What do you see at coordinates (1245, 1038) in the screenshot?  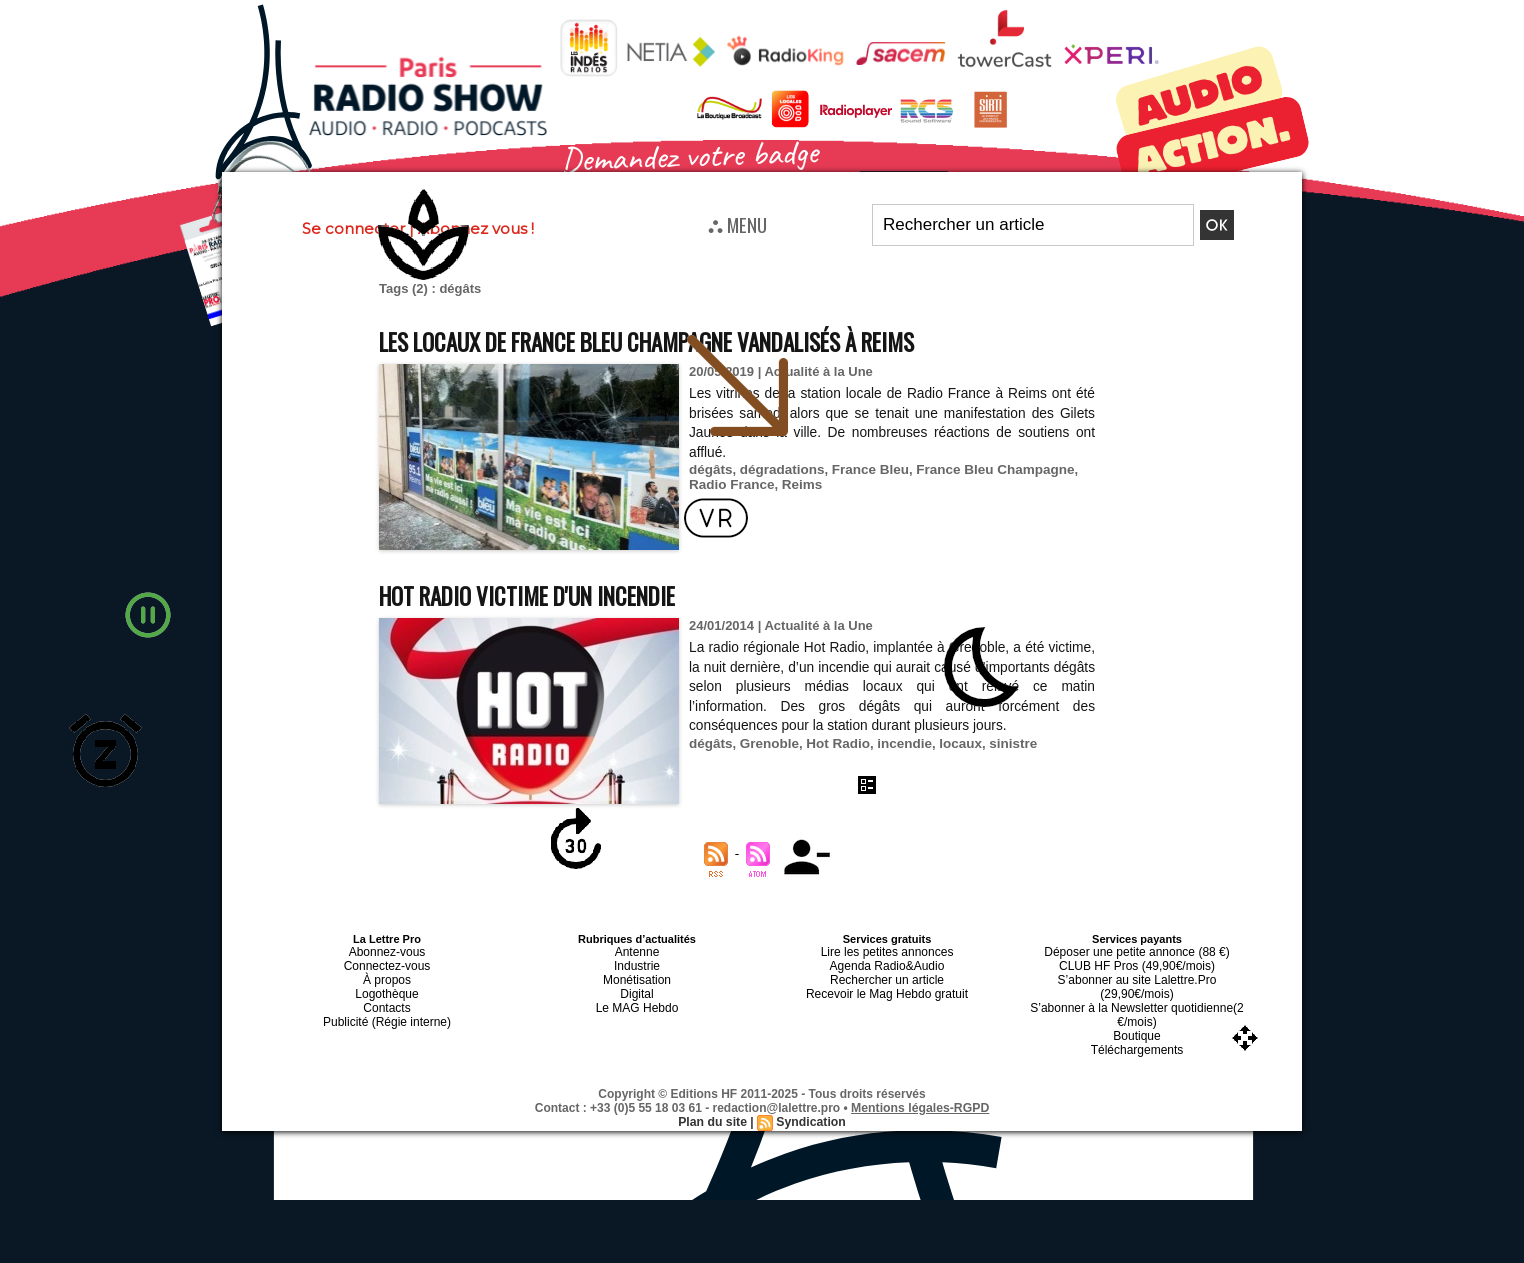 I see `move or drag this element freely` at bounding box center [1245, 1038].